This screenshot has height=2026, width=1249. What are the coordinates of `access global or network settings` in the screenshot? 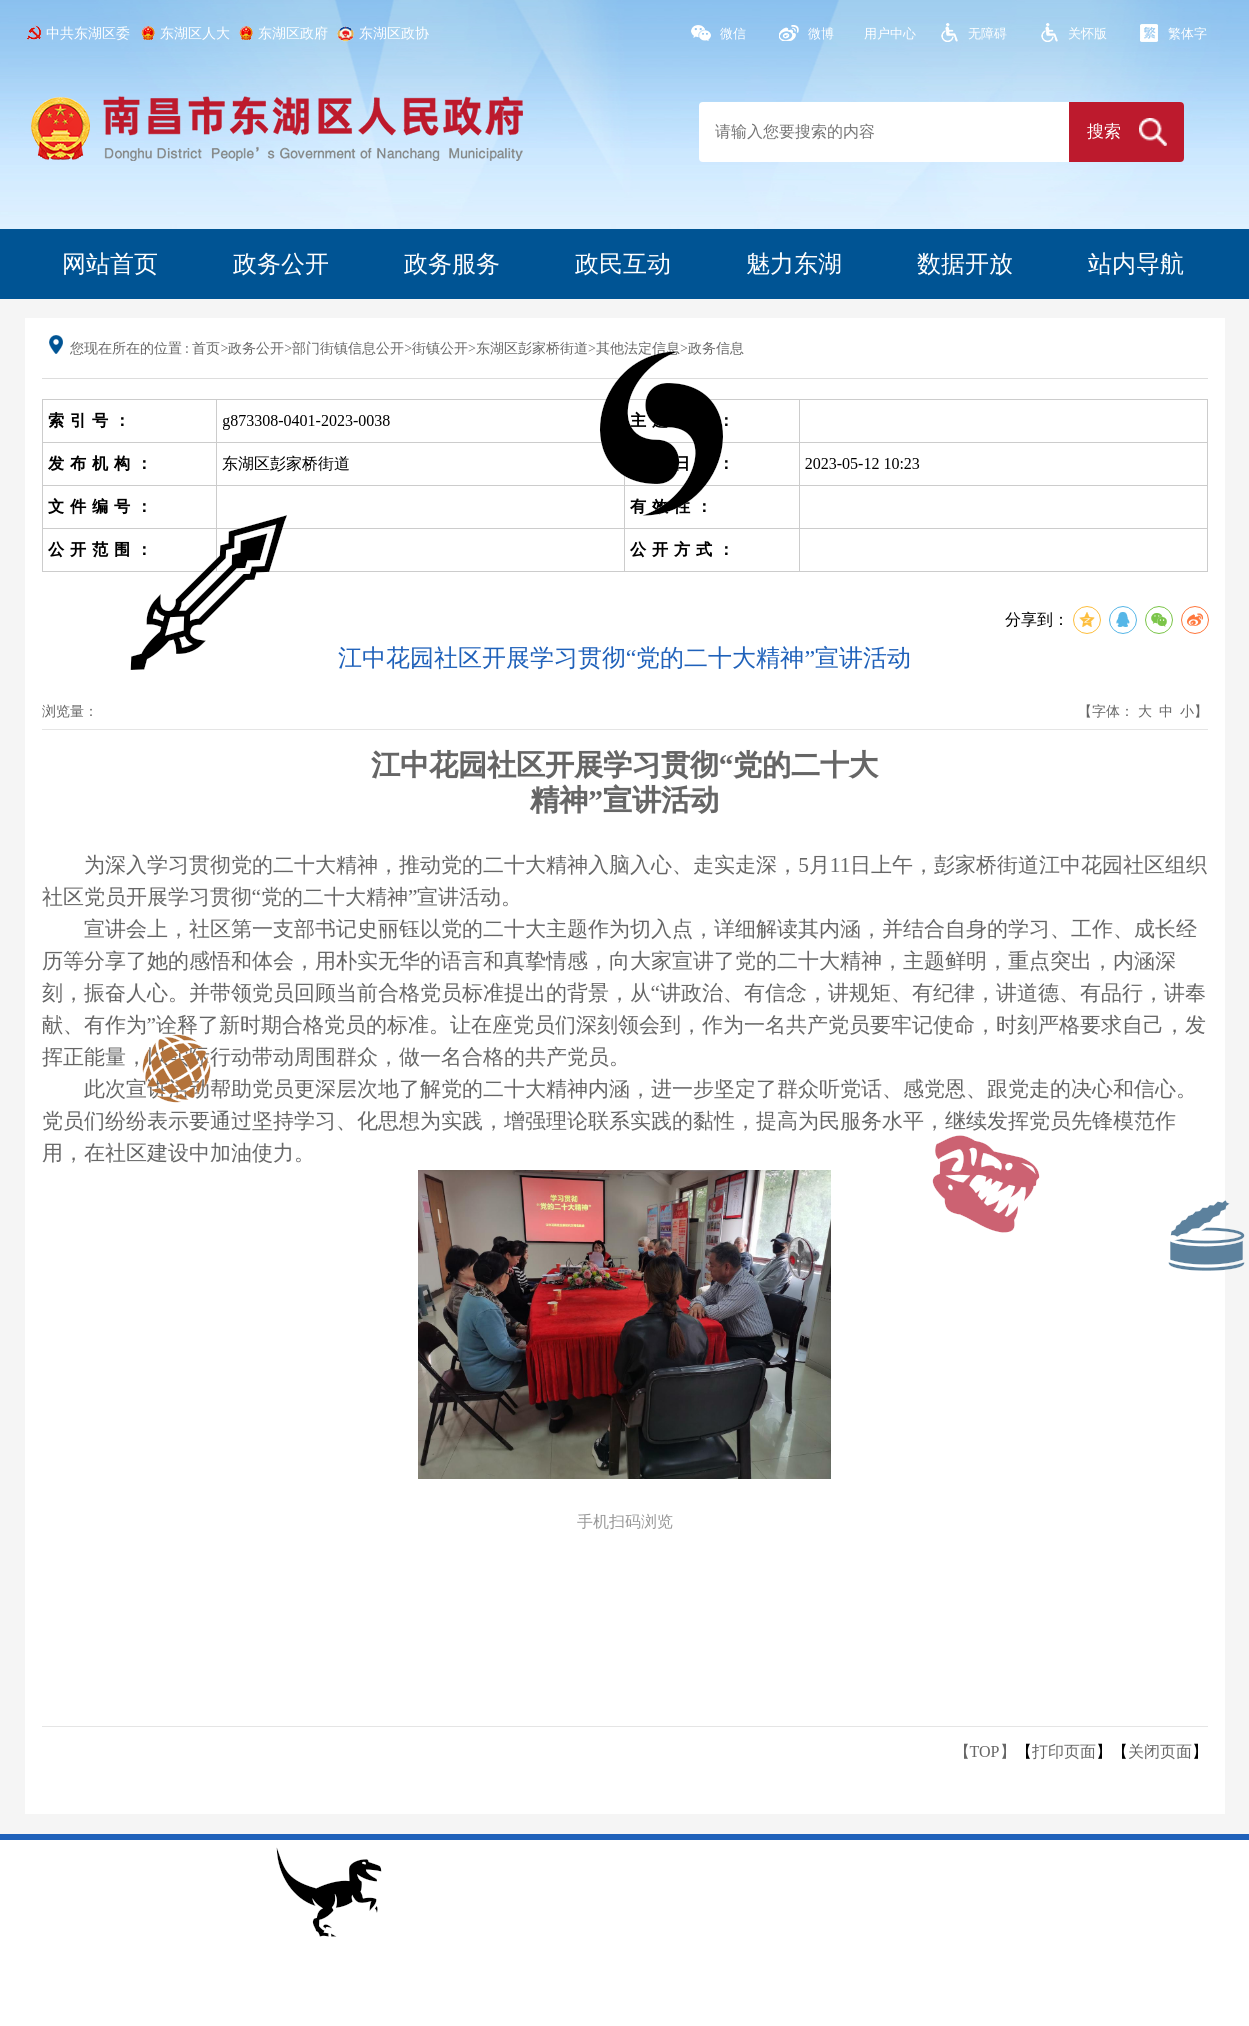 It's located at (176, 1068).